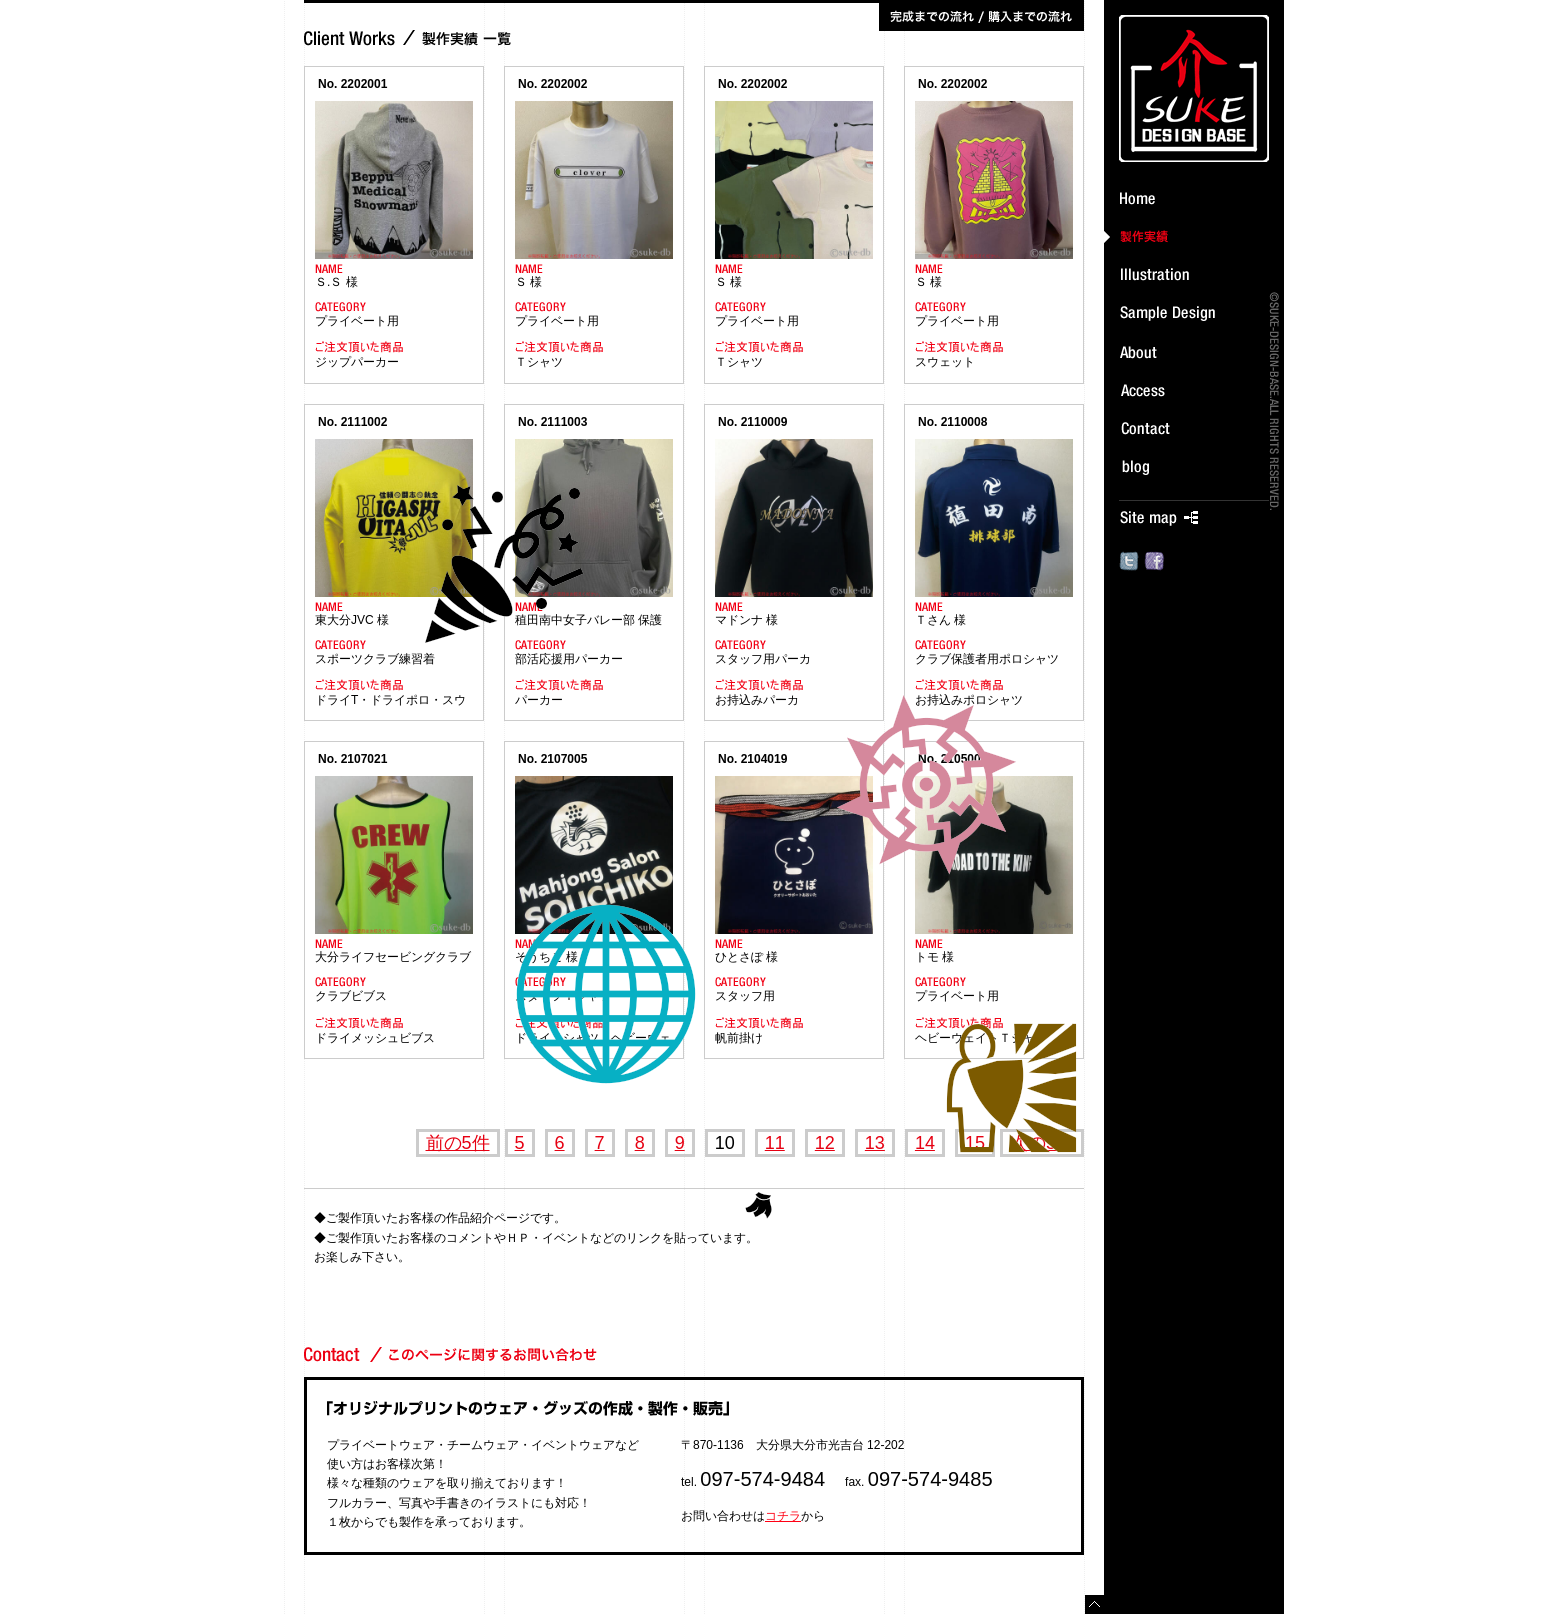 The width and height of the screenshot is (1568, 1614). I want to click on a trap or hazard element in a game, so click(926, 783).